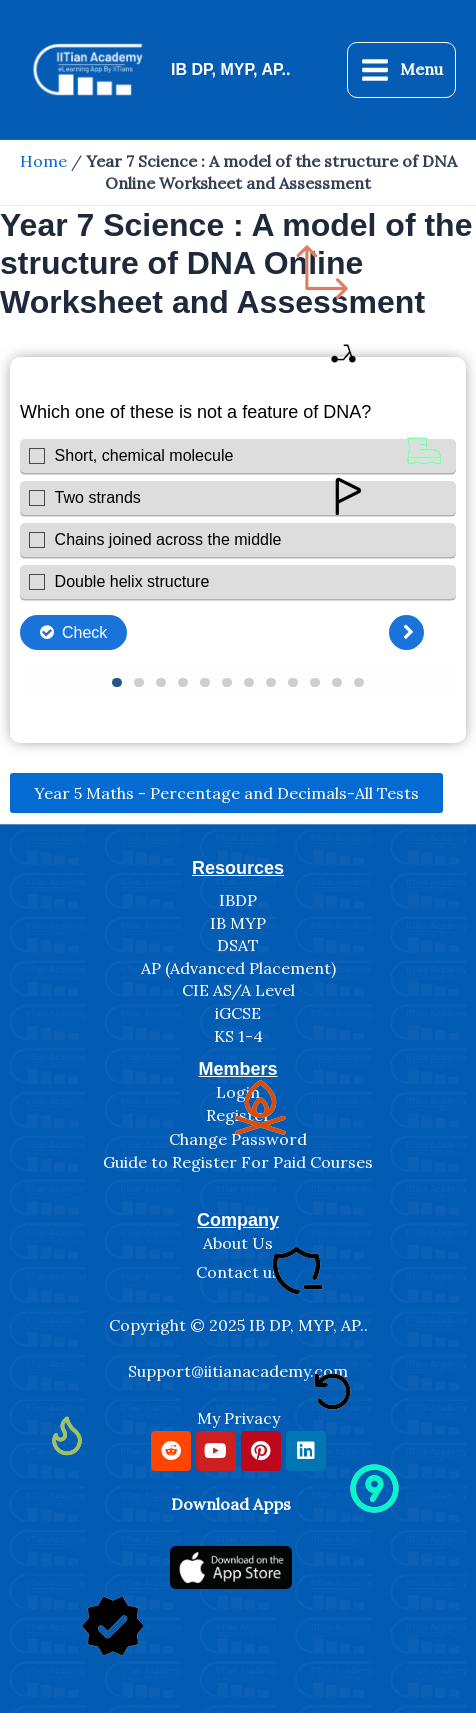  What do you see at coordinates (343, 354) in the screenshot?
I see `select scooter as transportation mode` at bounding box center [343, 354].